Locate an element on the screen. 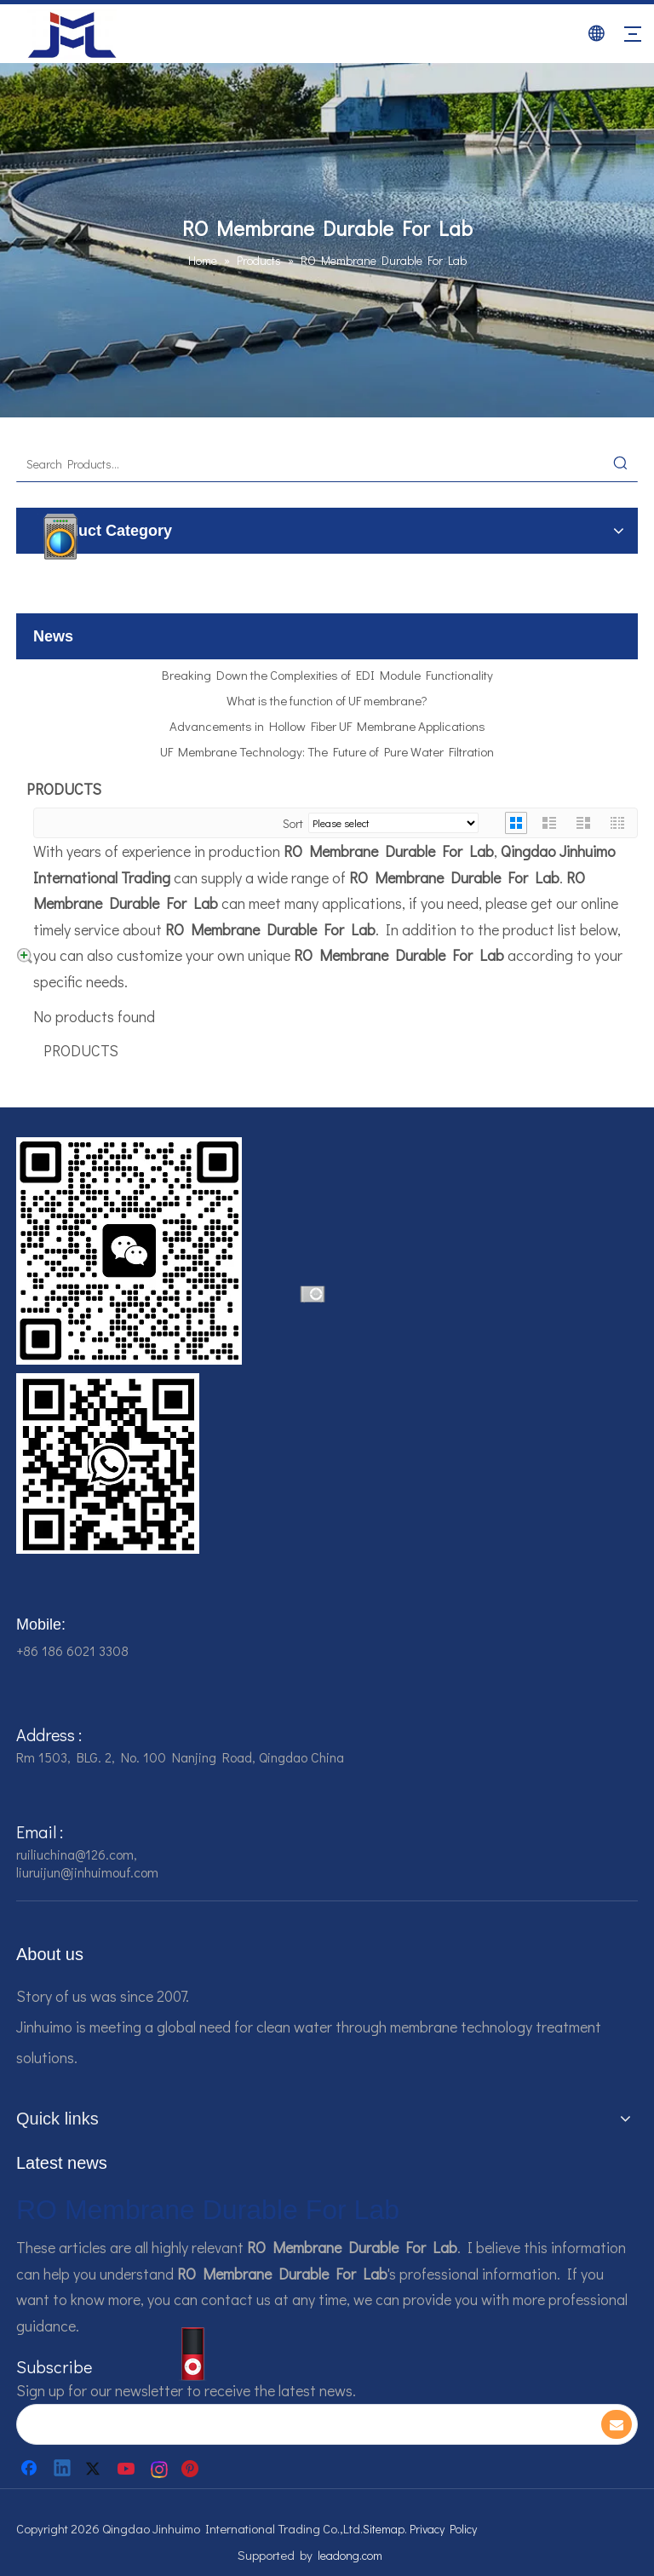 This screenshot has width=654, height=2576. iPod shuffle device connected is located at coordinates (313, 1290).